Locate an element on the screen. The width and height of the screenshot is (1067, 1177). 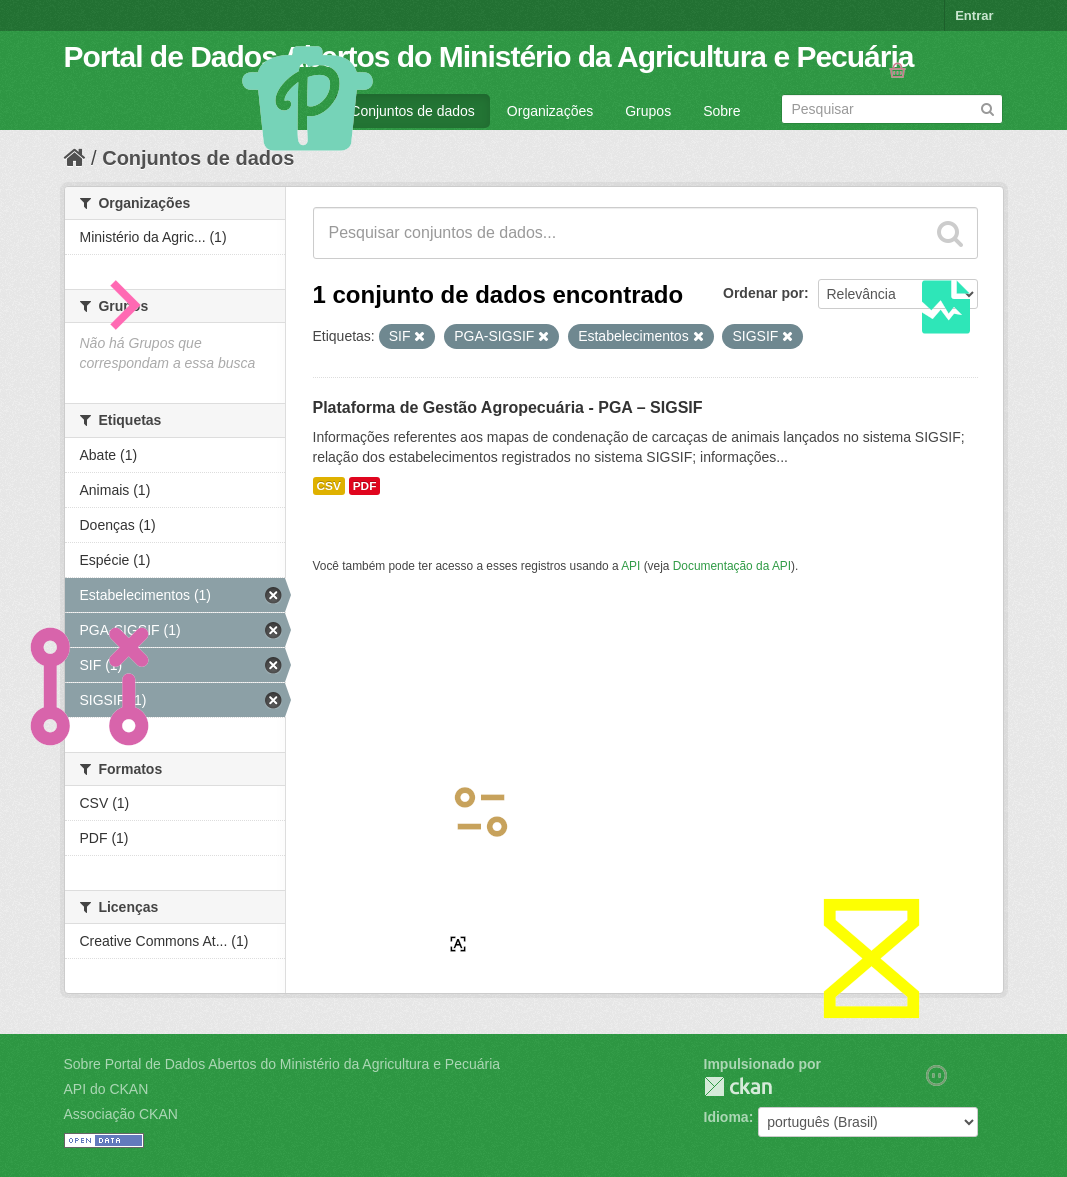
indicates a corrupted or damaged file is located at coordinates (946, 307).